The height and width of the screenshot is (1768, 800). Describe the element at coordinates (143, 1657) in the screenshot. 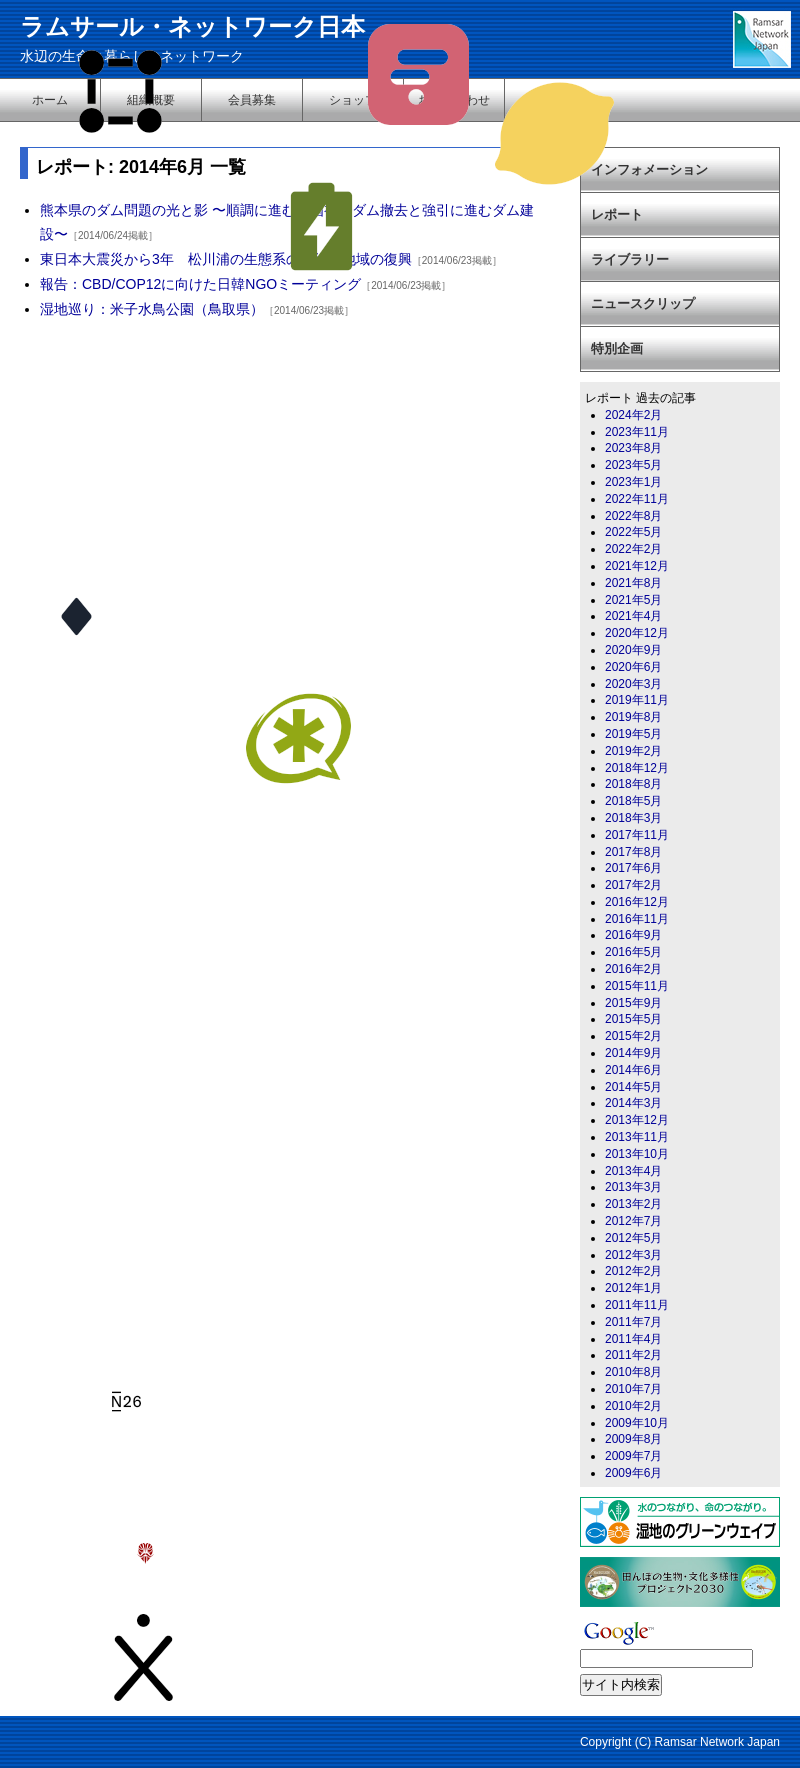

I see `launch Citrix workspace or virtual desktop` at that location.